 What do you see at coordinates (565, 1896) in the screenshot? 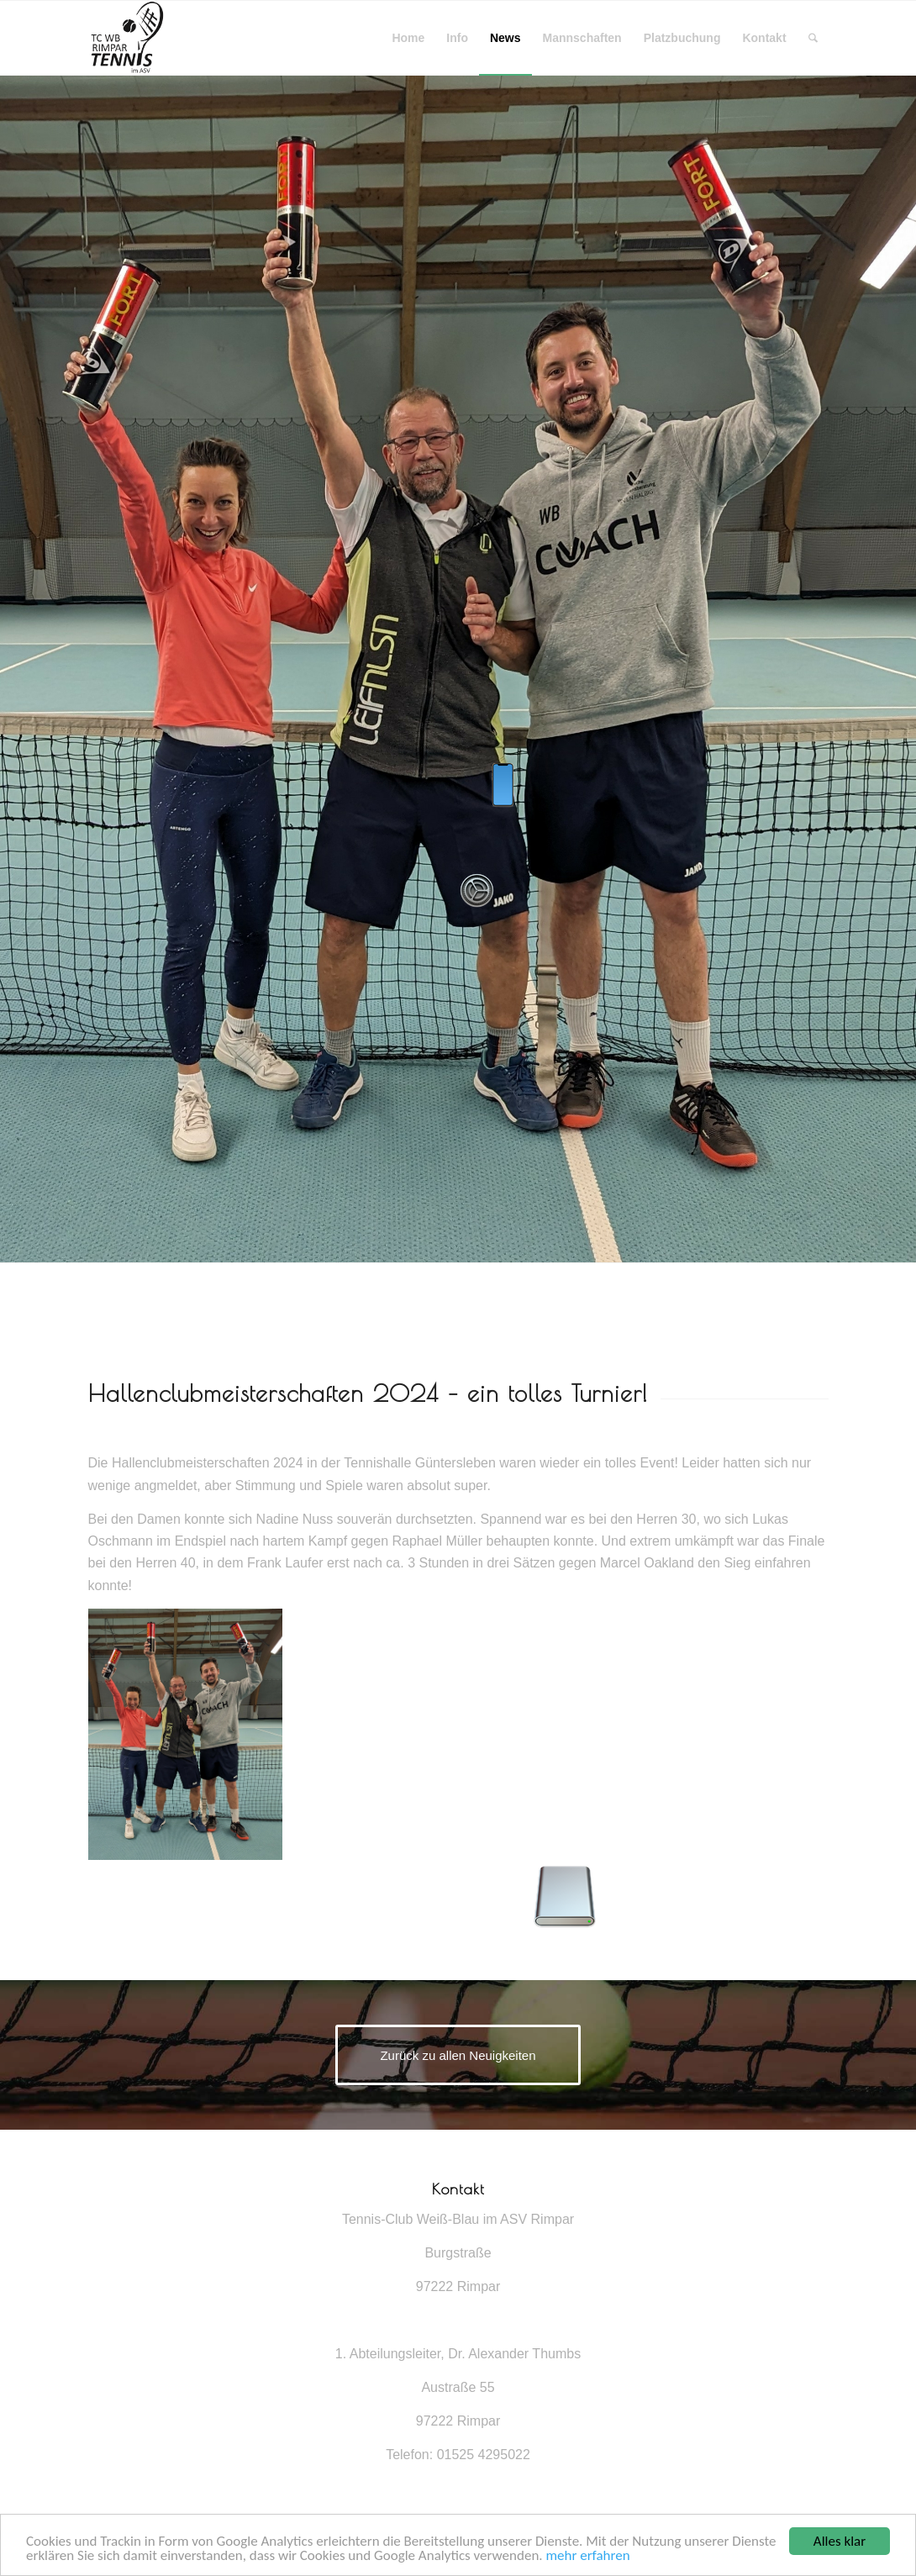
I see `removable storage device connected` at bounding box center [565, 1896].